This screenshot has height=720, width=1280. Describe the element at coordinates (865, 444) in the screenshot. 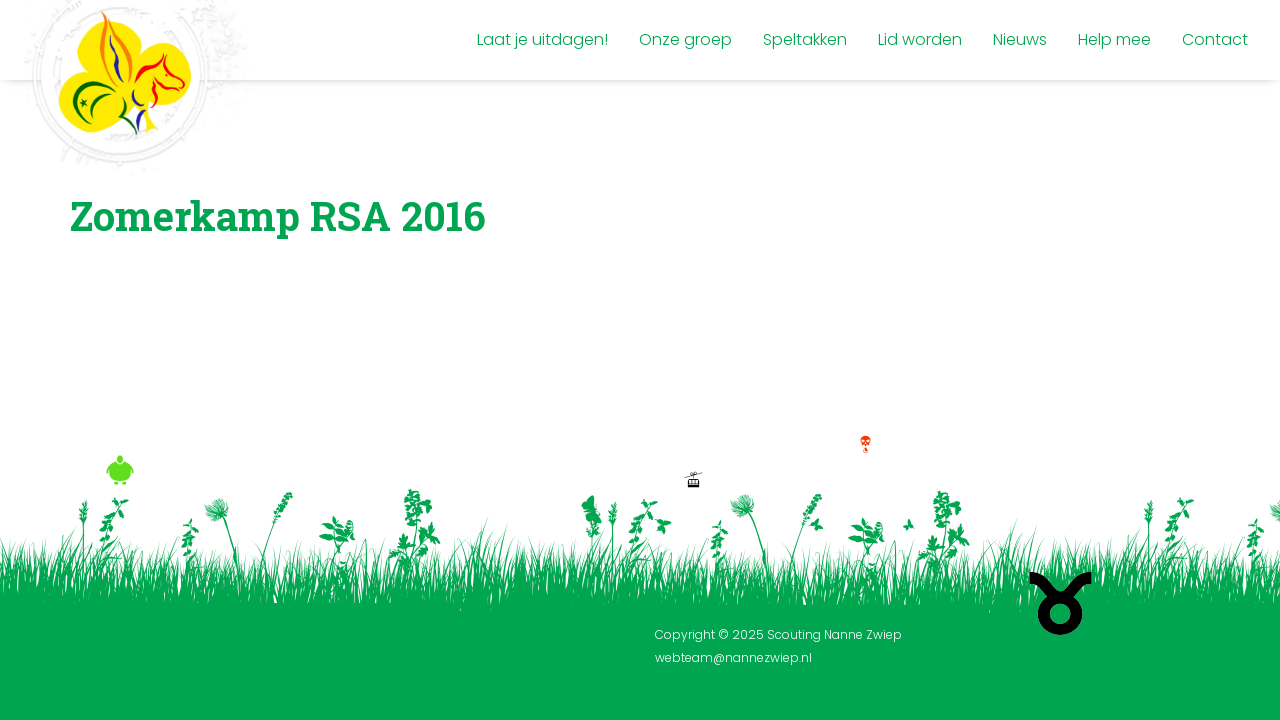

I see `indicates a poisonous or toxic item` at that location.